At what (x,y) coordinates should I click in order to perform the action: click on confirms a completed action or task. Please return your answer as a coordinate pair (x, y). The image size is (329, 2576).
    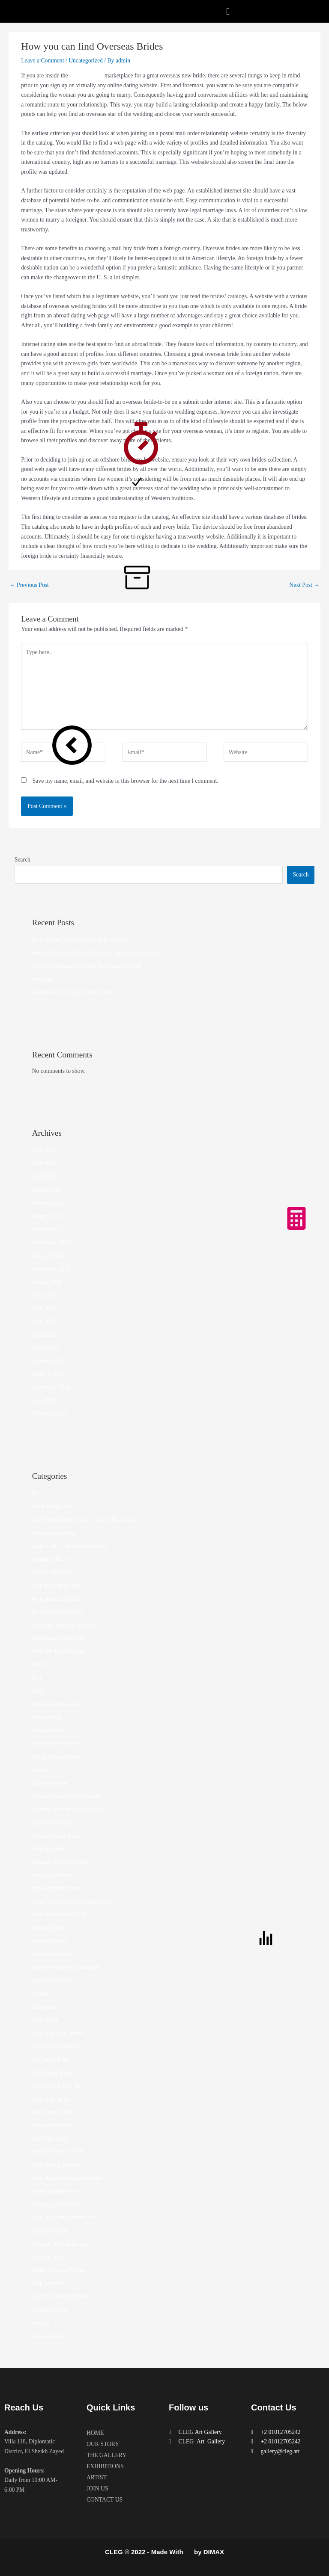
    Looking at the image, I should click on (137, 481).